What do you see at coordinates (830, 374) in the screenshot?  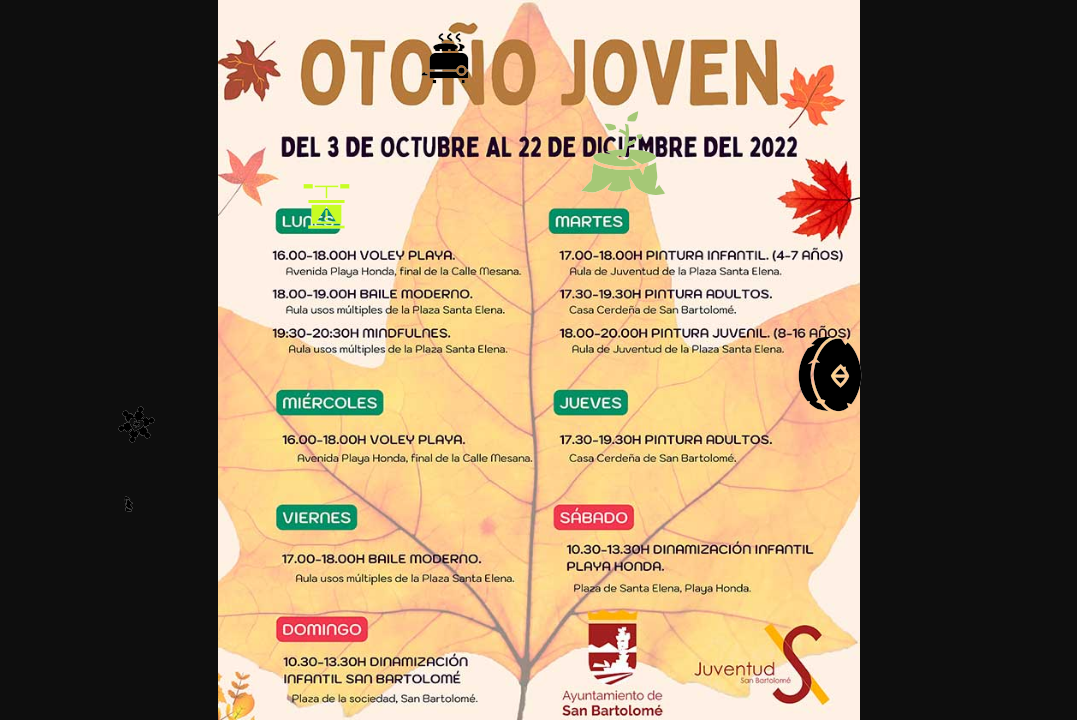 I see `ancient or prehistoric game element` at bounding box center [830, 374].